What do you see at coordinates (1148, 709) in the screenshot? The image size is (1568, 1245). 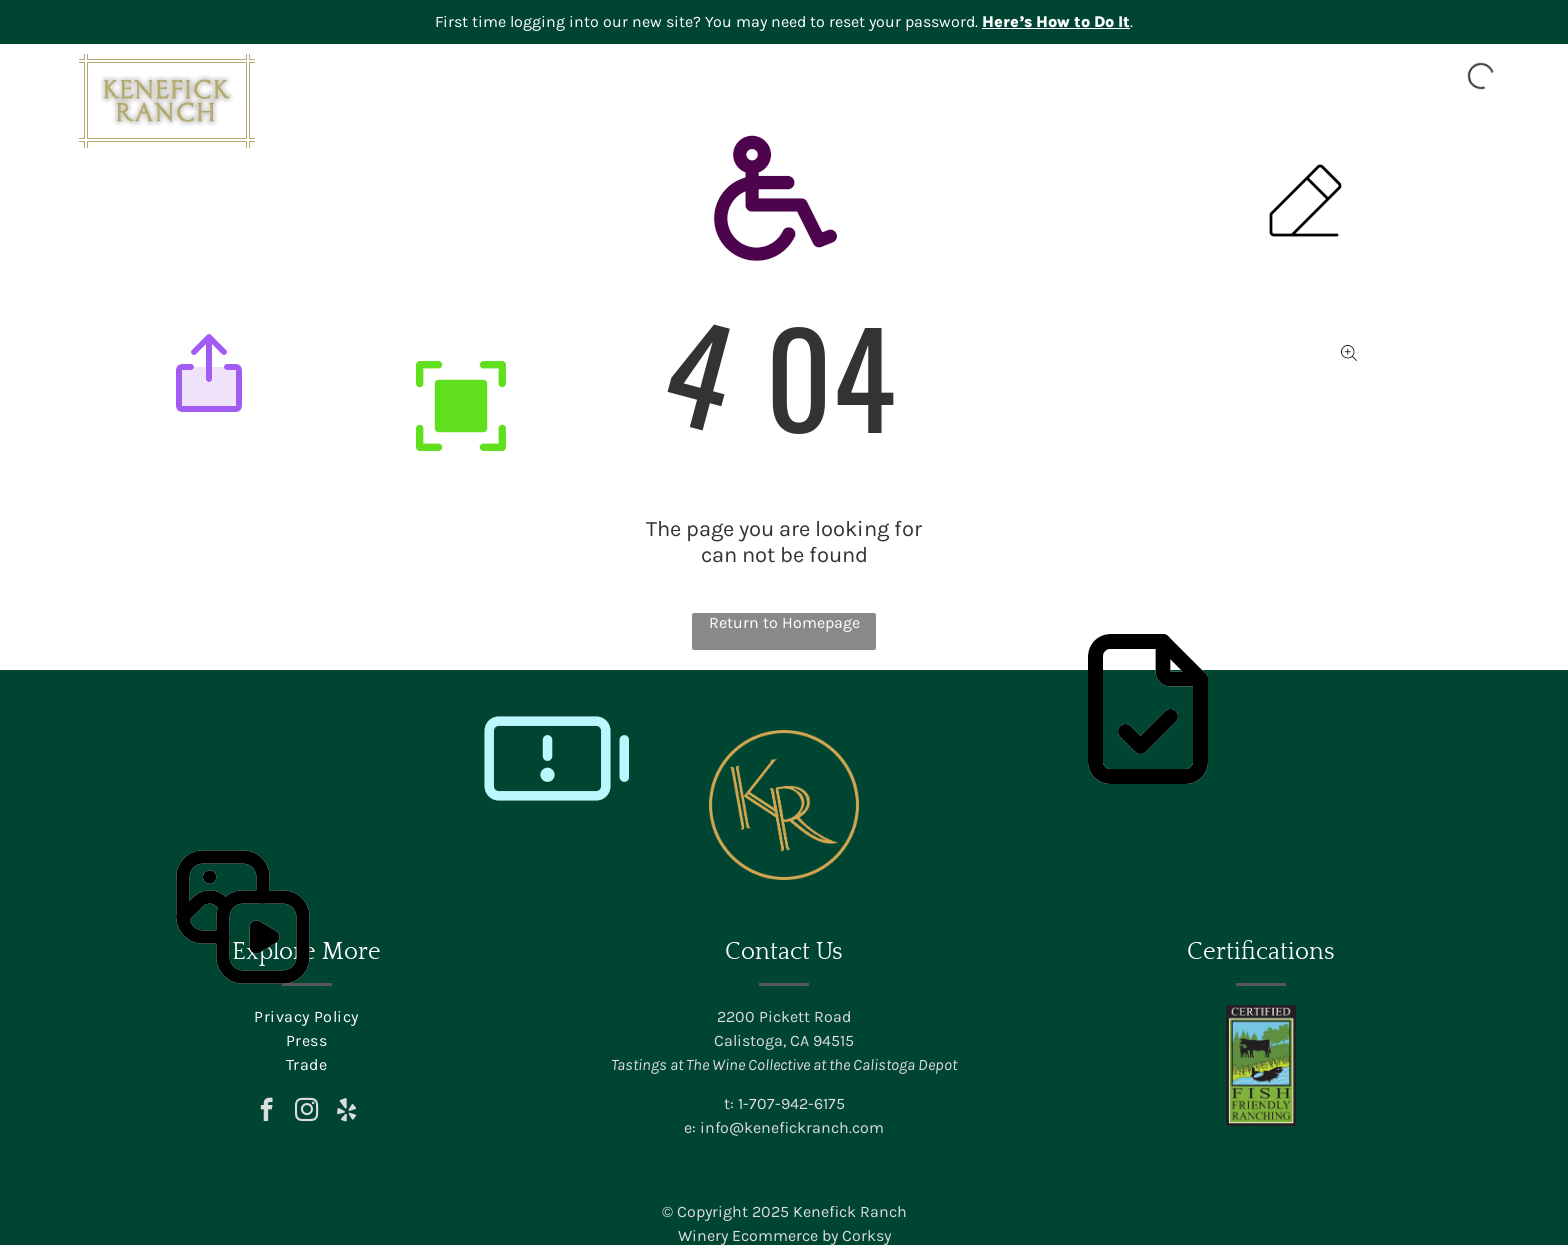 I see `file successfully uploaded or verified` at bounding box center [1148, 709].